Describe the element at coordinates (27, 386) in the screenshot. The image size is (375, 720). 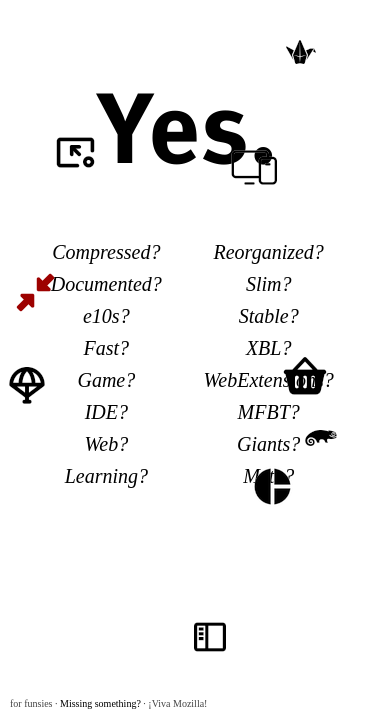
I see `access emergency or backup options` at that location.